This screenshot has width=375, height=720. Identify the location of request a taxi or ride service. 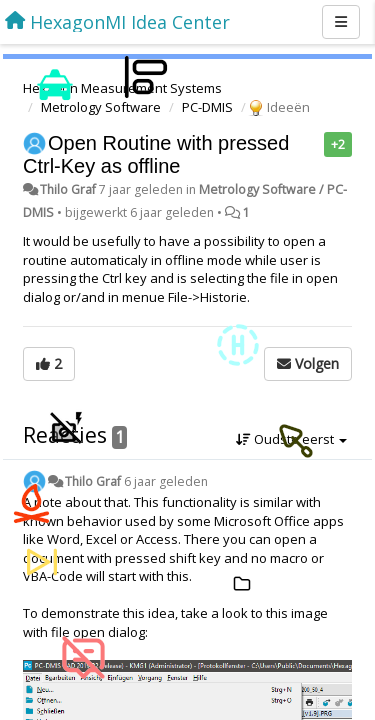
(55, 87).